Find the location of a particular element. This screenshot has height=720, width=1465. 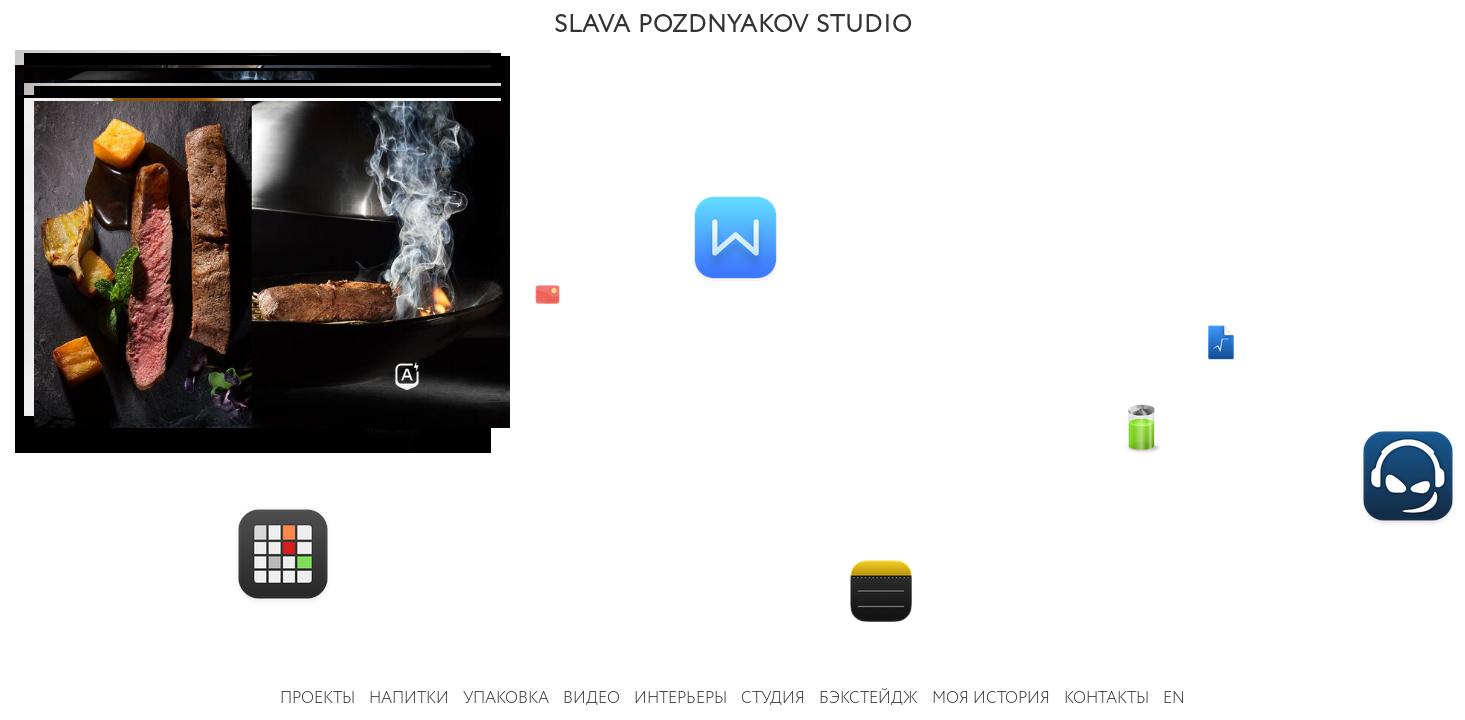

open wps office application is located at coordinates (735, 237).